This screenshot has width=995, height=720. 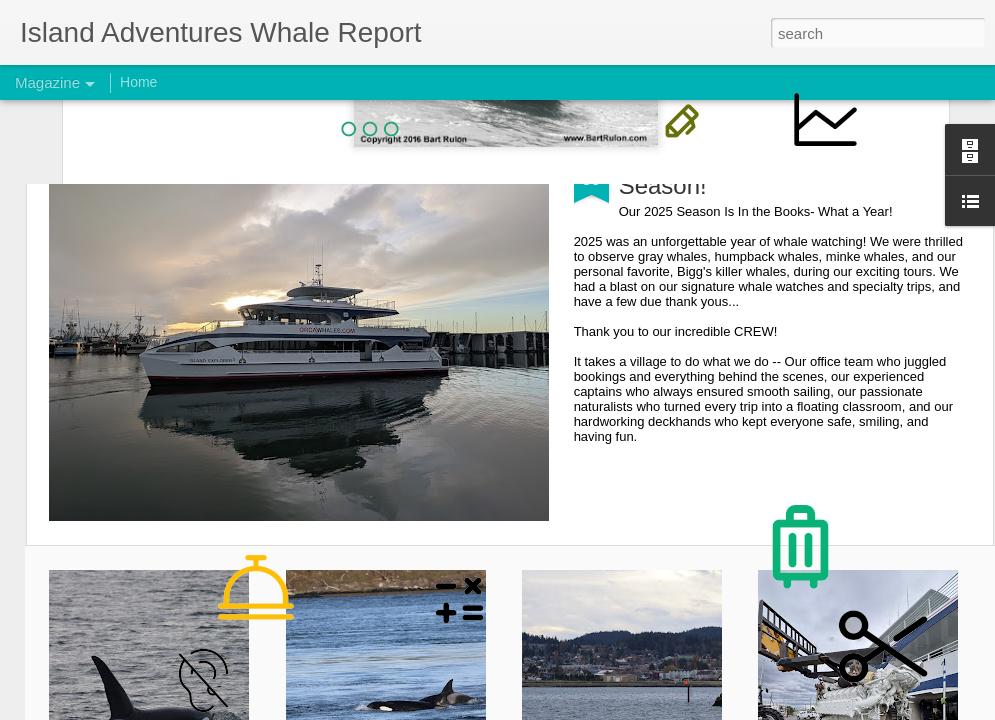 I want to click on edit or modify content, so click(x=681, y=121).